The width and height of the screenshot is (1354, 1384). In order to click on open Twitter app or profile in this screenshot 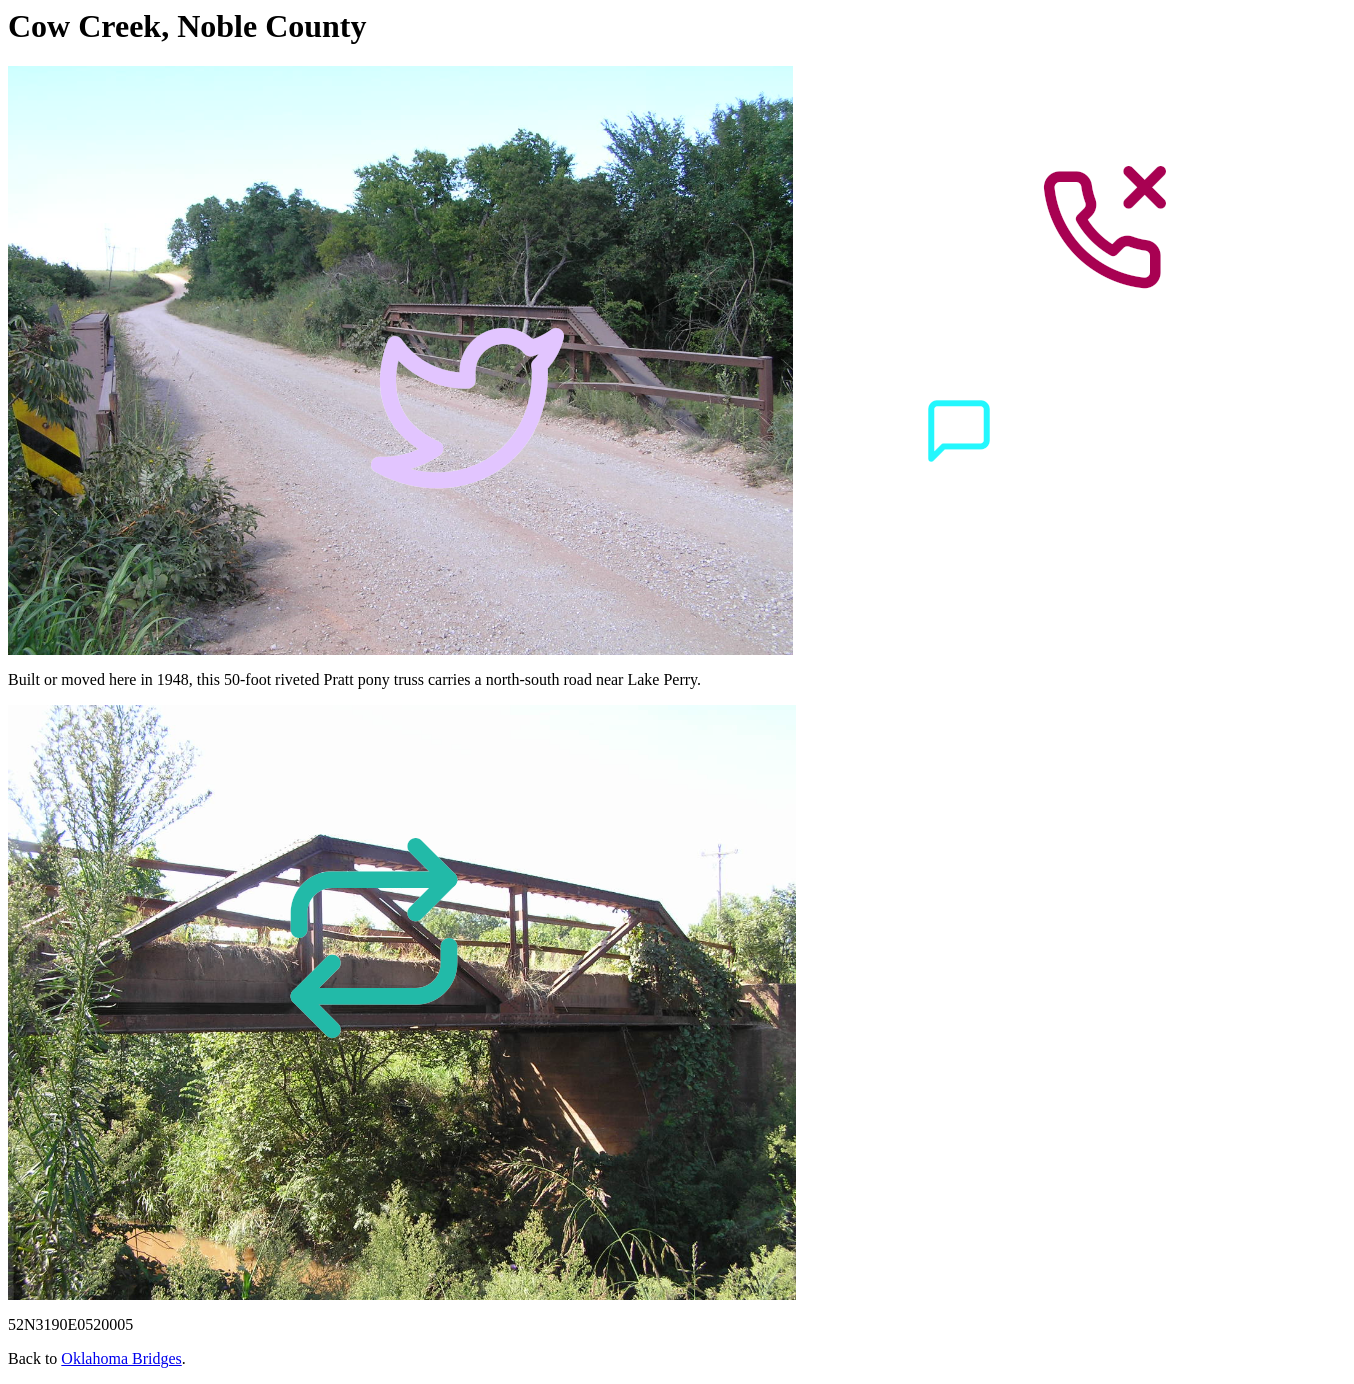, I will do `click(467, 408)`.